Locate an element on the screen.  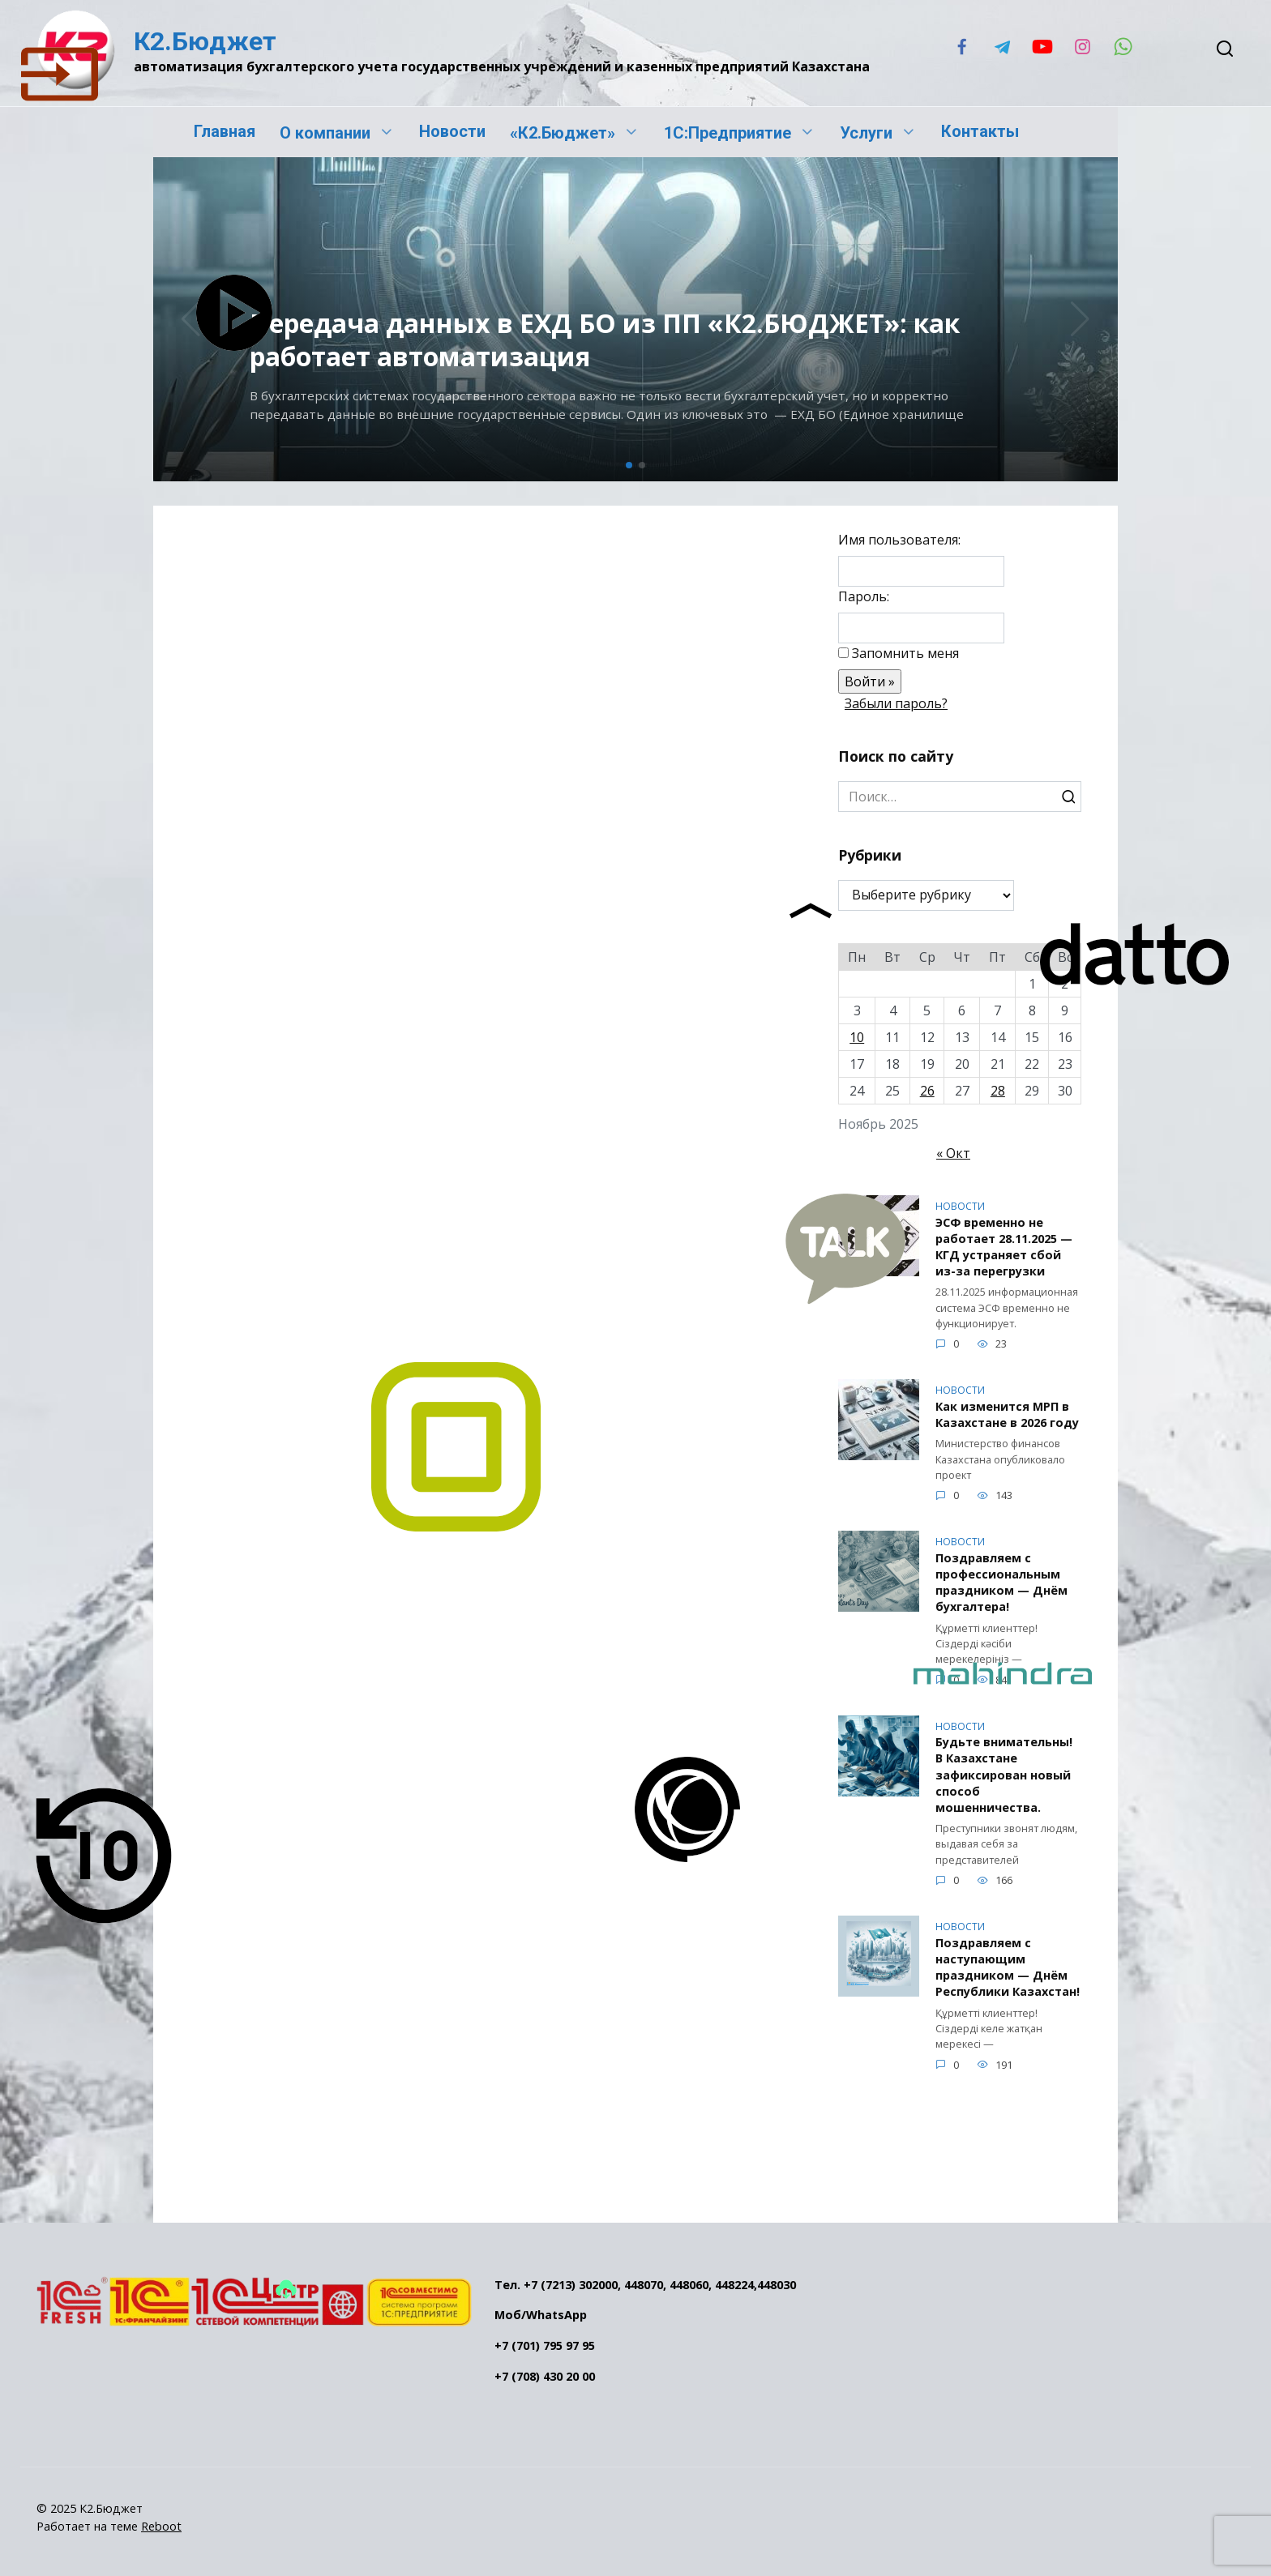
open KakaoTalk messaging app is located at coordinates (845, 1246).